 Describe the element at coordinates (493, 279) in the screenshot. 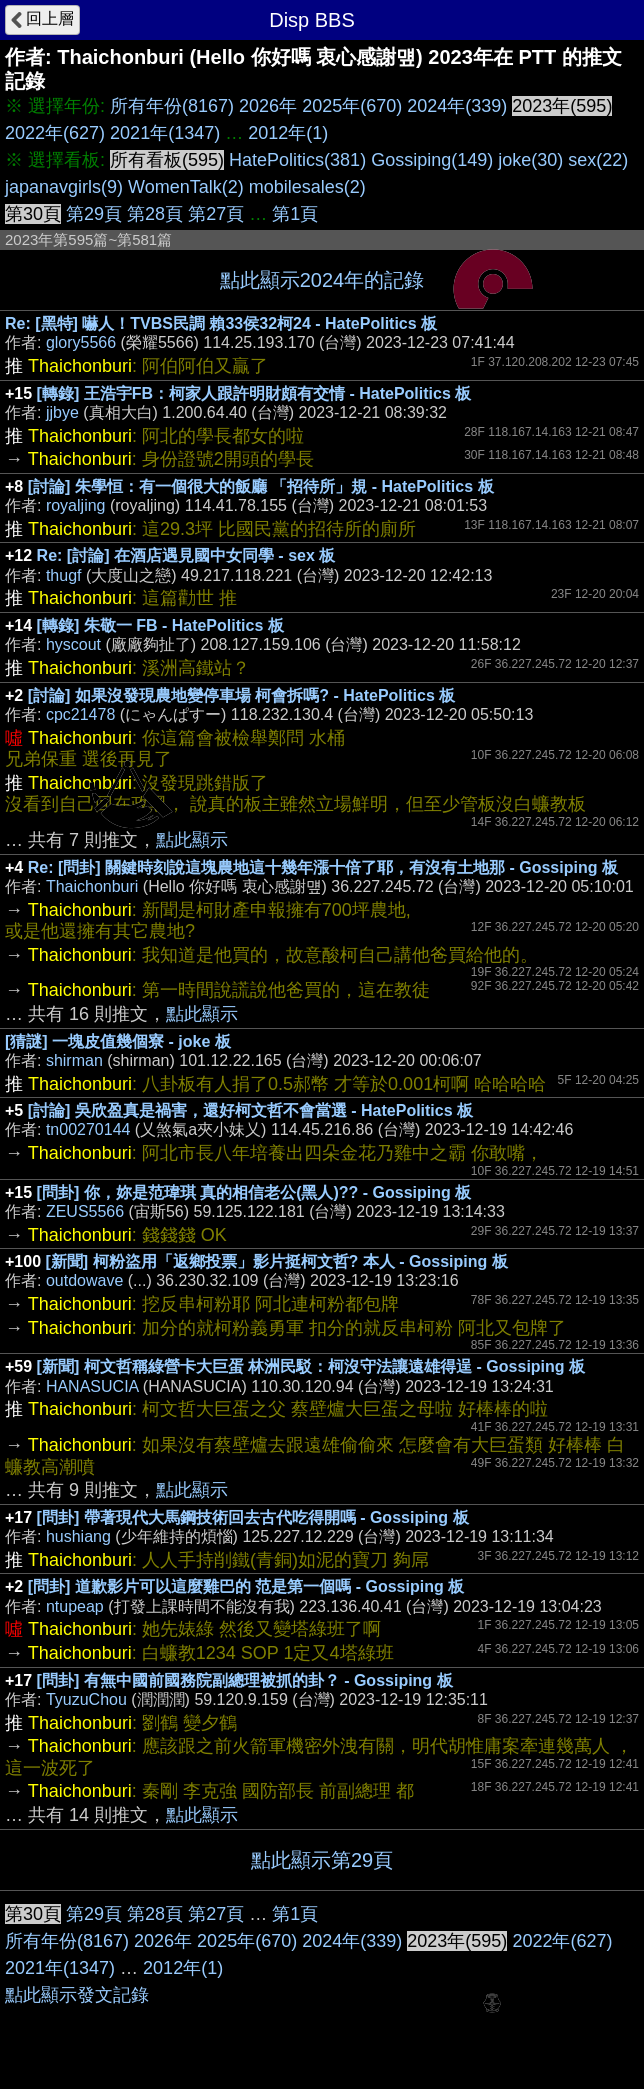

I see `access player armor or equipment settings` at that location.